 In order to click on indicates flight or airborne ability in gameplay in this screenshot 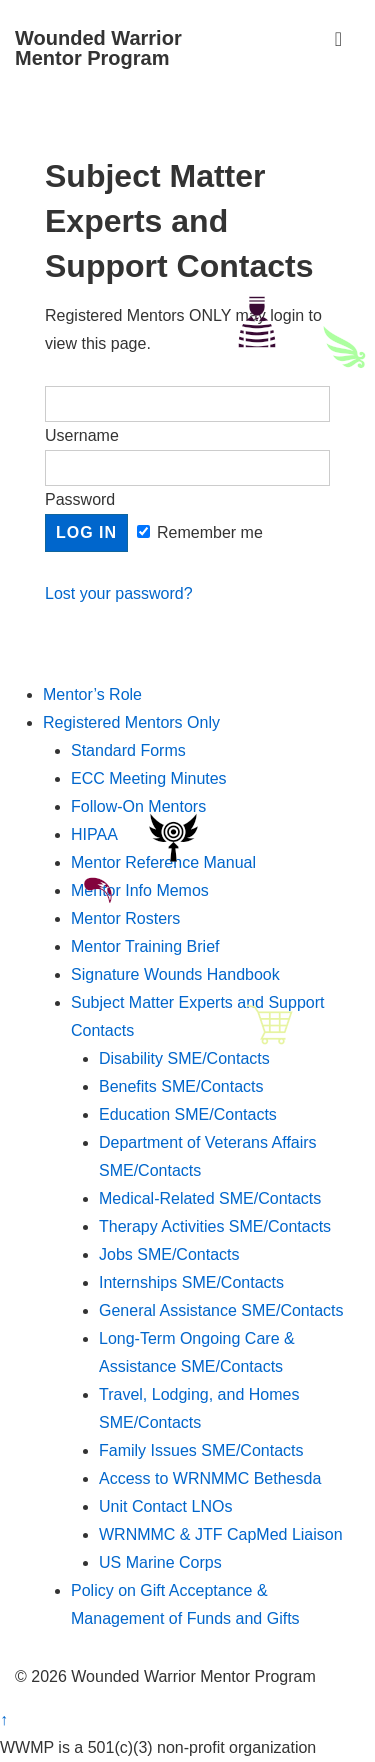, I will do `click(344, 347)`.